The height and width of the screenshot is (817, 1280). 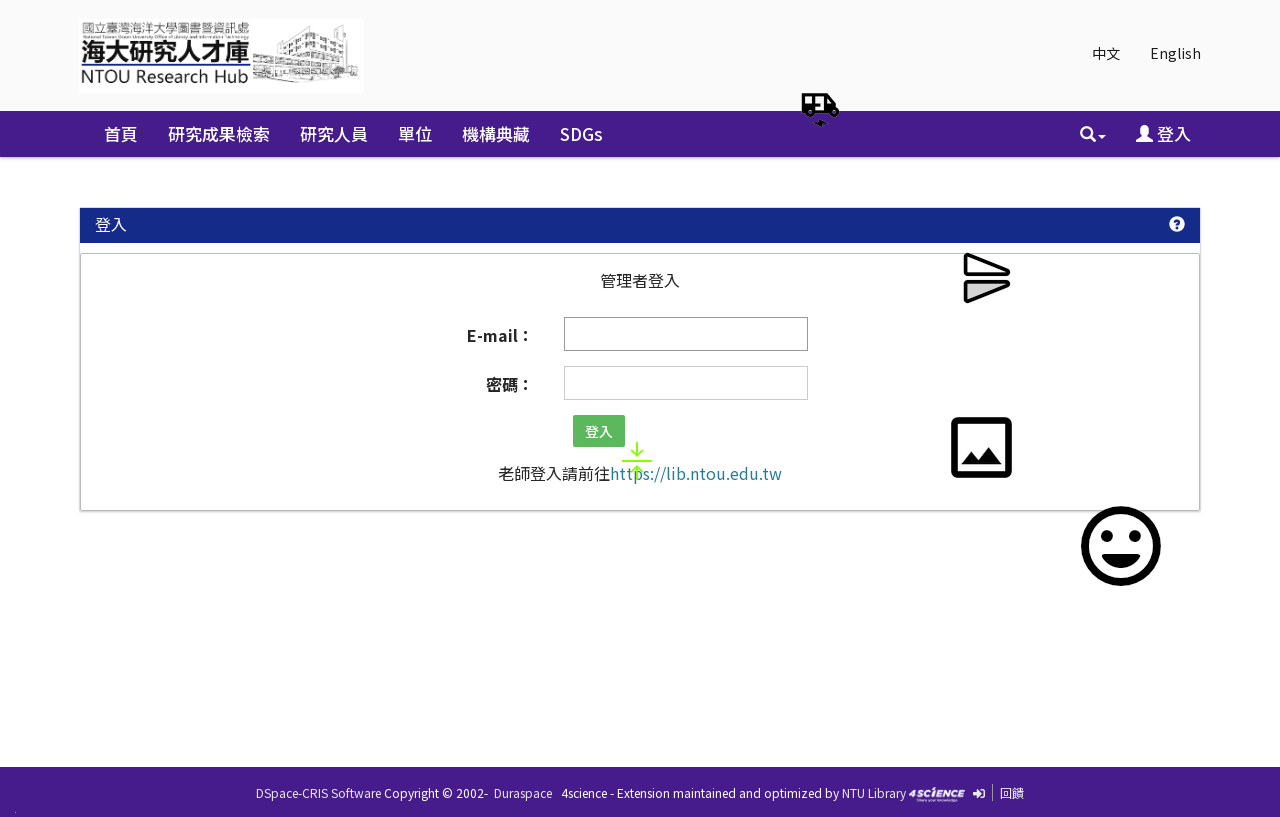 What do you see at coordinates (820, 108) in the screenshot?
I see `select electric rickshaw as transport option` at bounding box center [820, 108].